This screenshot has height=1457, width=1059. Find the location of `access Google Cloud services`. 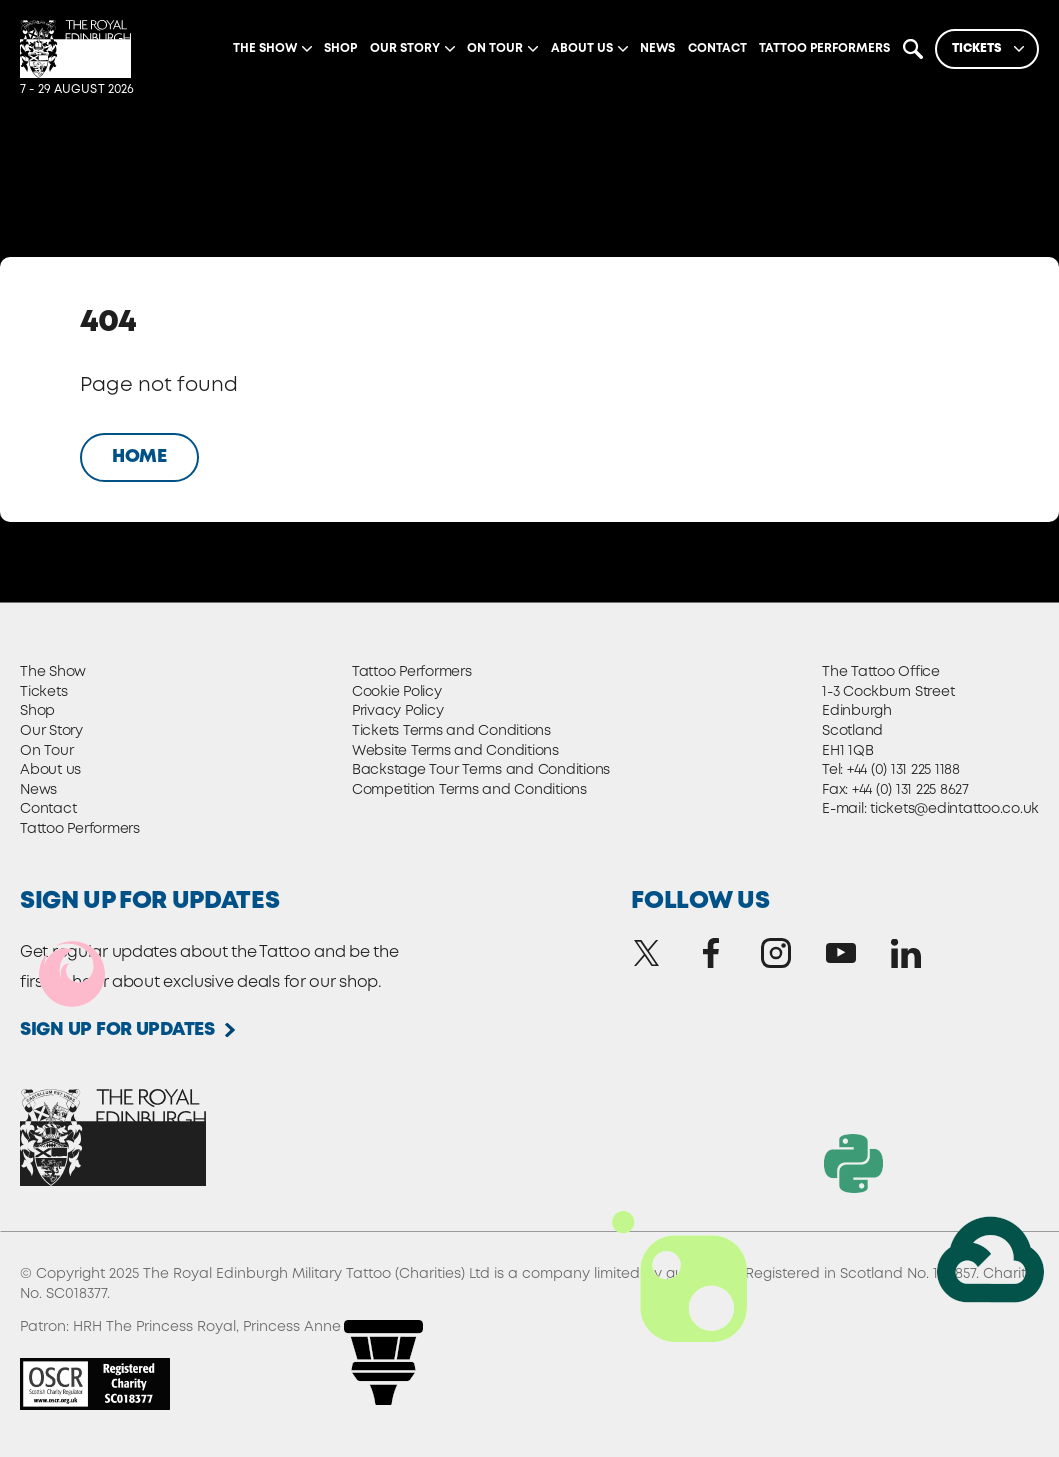

access Google Cloud services is located at coordinates (990, 1259).